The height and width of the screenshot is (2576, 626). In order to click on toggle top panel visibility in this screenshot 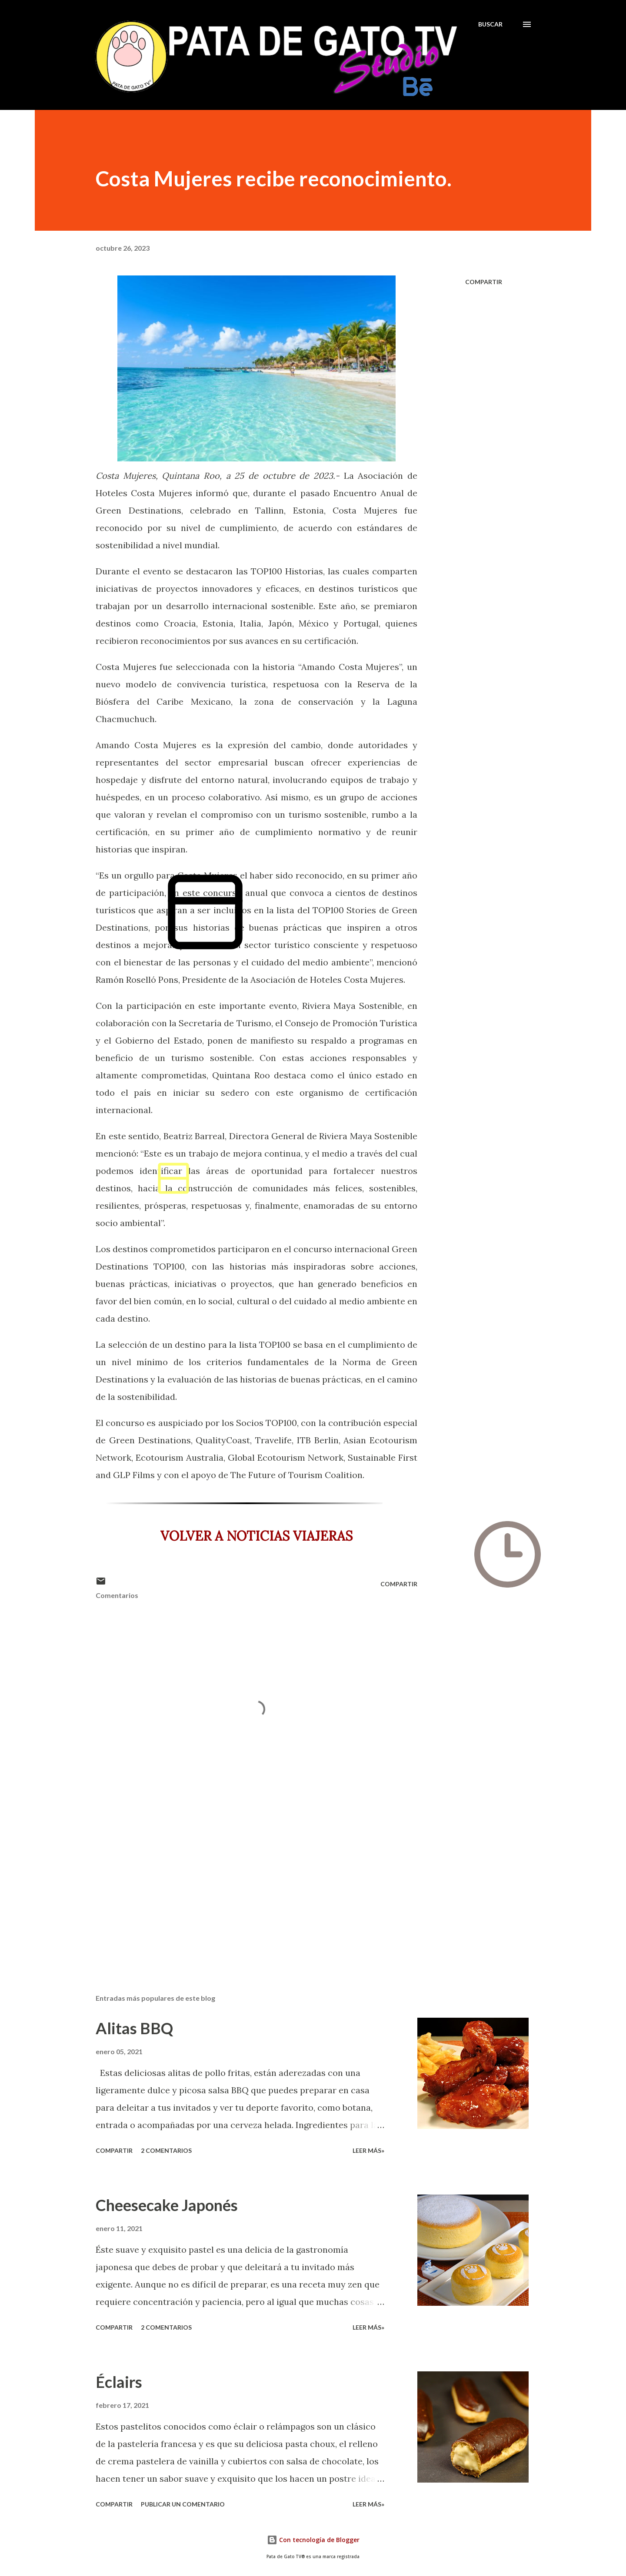, I will do `click(205, 912)`.